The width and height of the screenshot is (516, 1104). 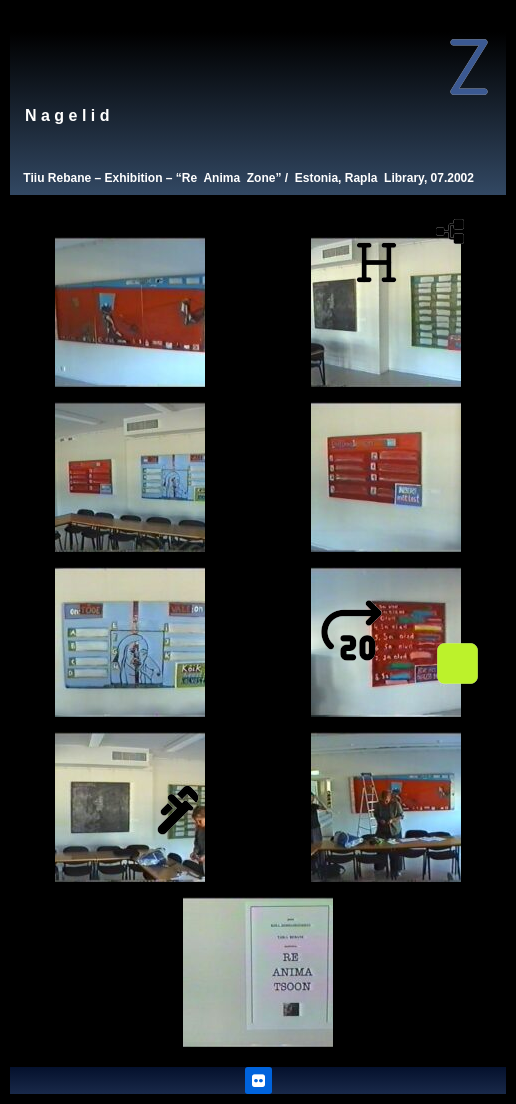 What do you see at coordinates (376, 262) in the screenshot?
I see `apply heading format to selected text` at bounding box center [376, 262].